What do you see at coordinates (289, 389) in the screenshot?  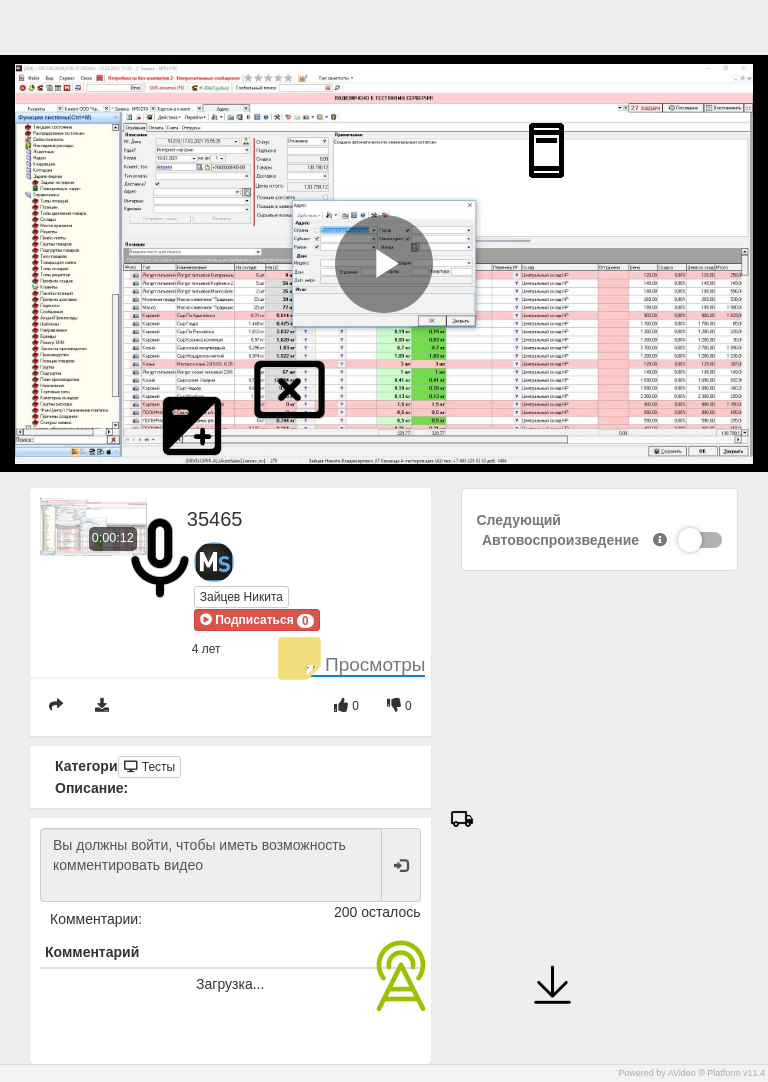 I see `cancel or close a presentation` at bounding box center [289, 389].